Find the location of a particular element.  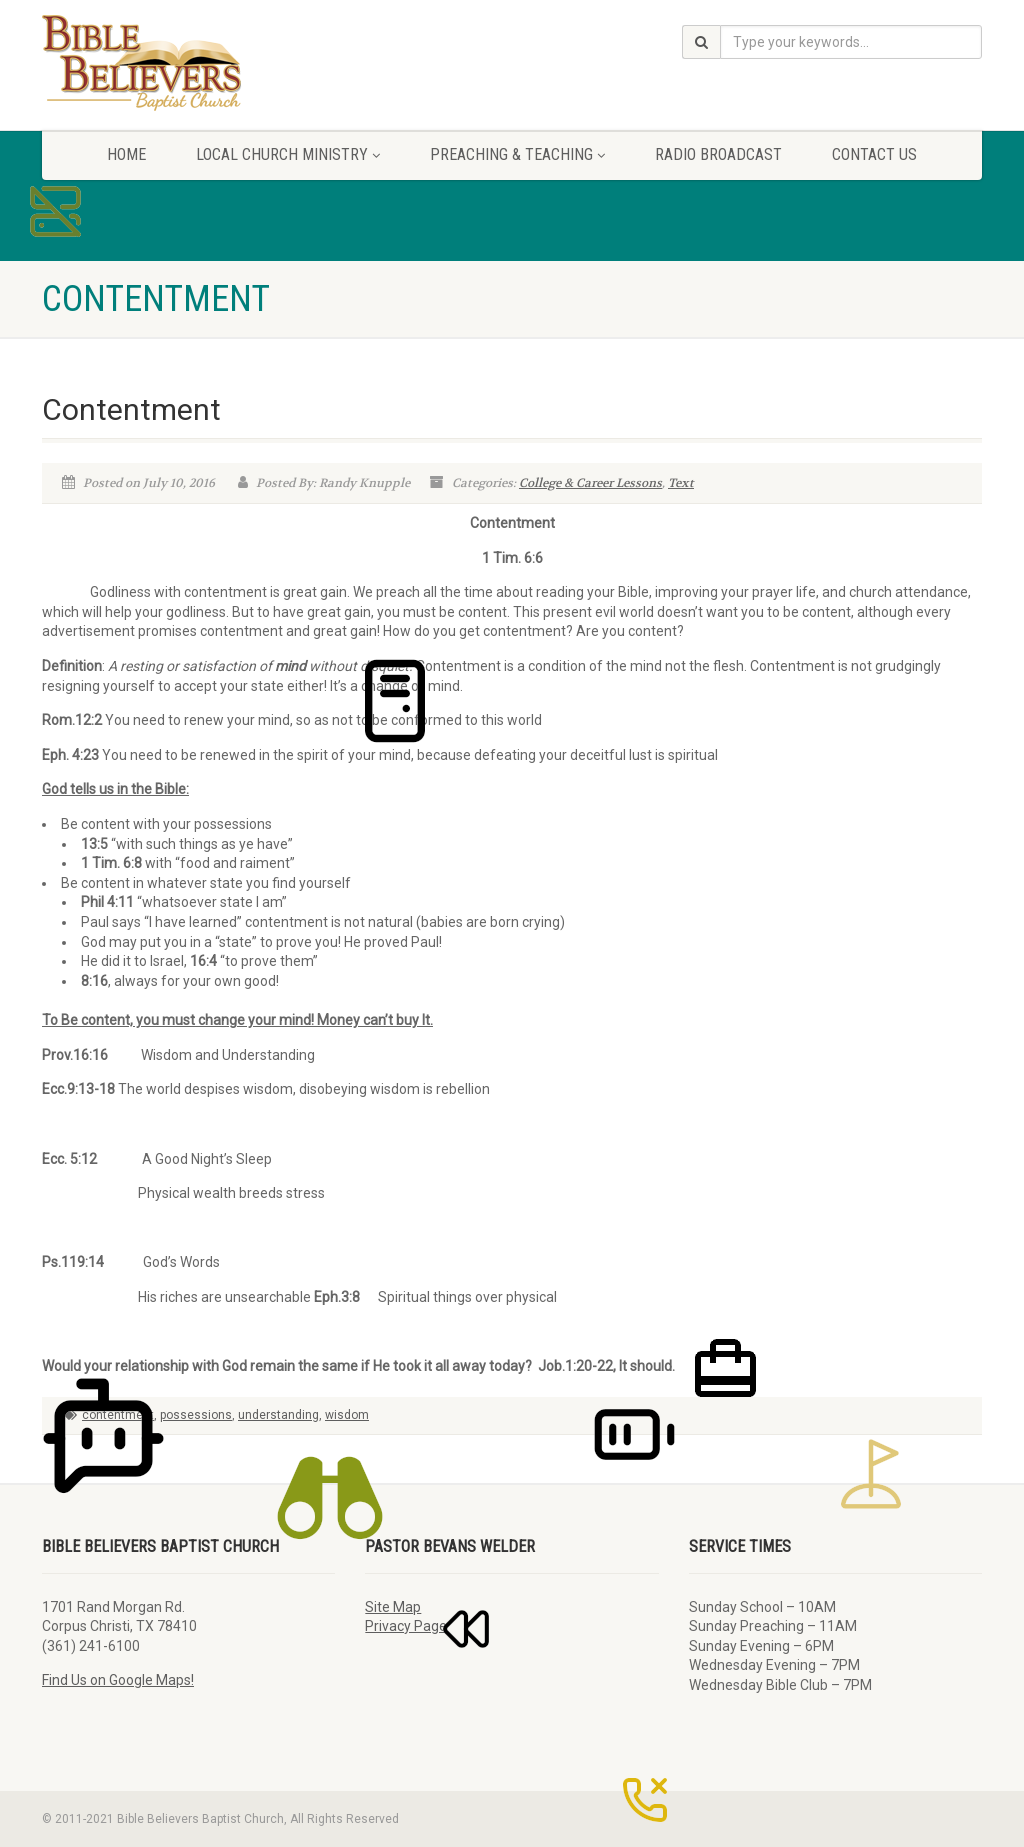

indicates medium battery level is located at coordinates (634, 1434).